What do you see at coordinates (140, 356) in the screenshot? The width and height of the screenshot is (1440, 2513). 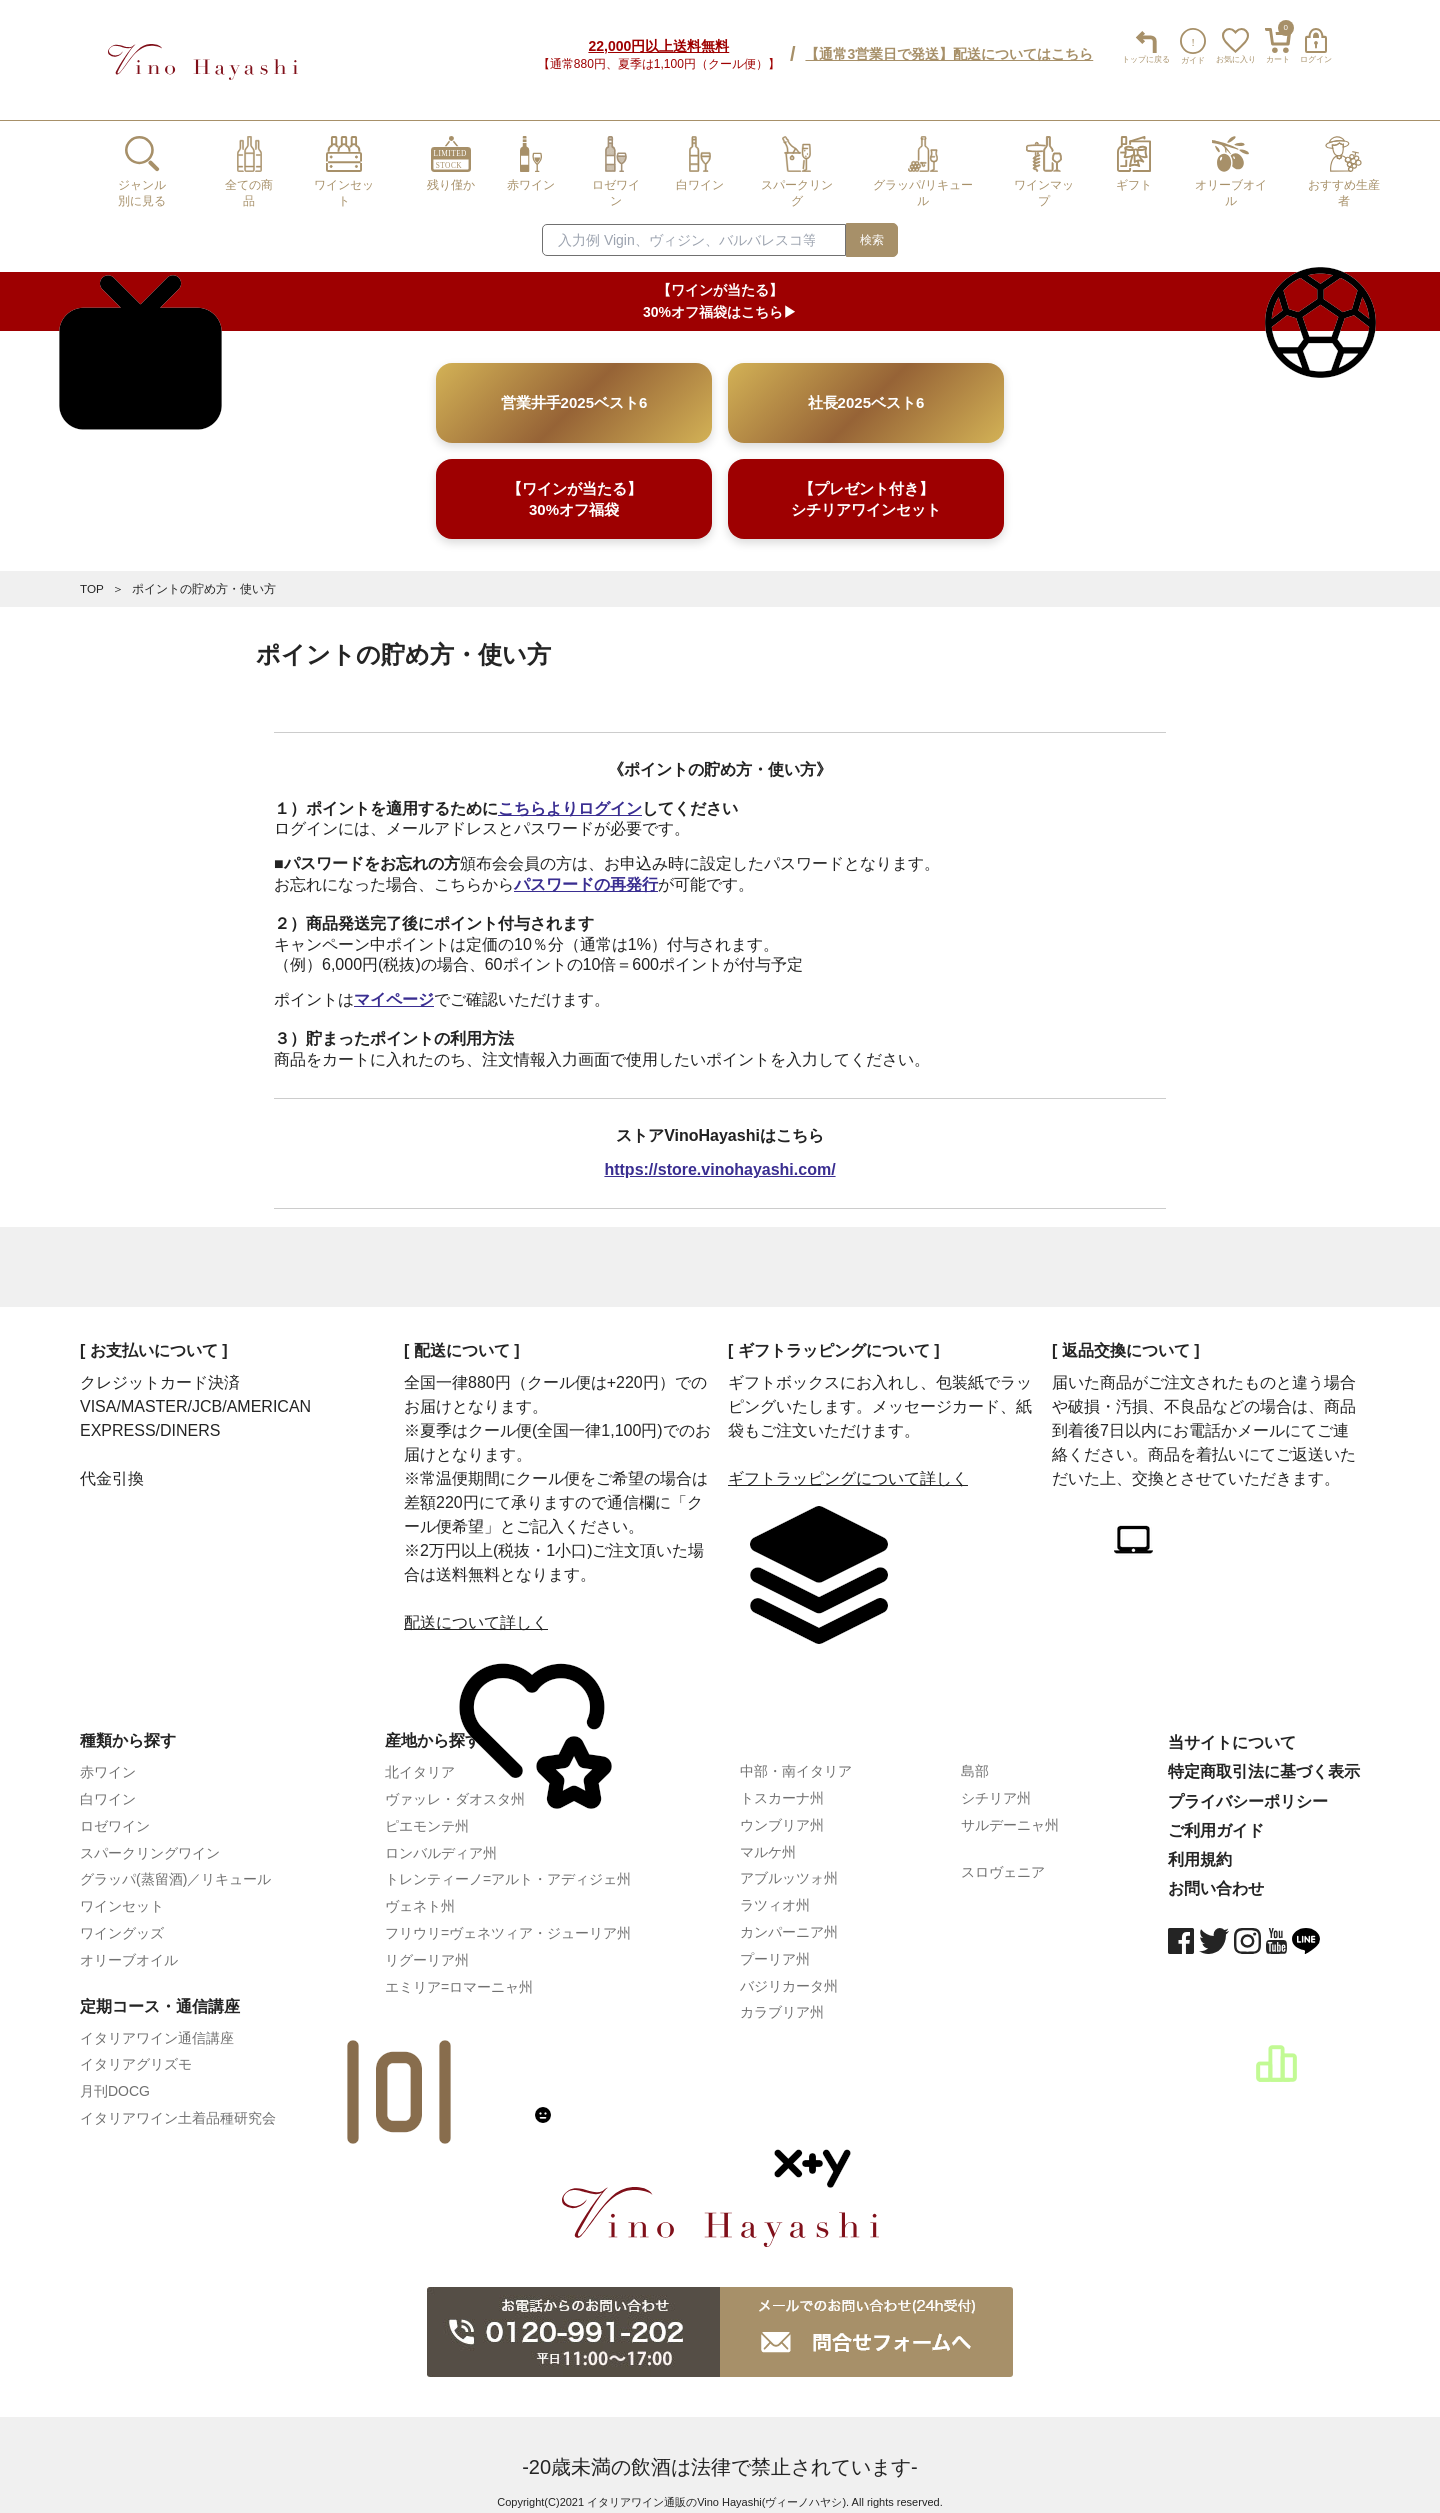 I see `access tv or display settings` at bounding box center [140, 356].